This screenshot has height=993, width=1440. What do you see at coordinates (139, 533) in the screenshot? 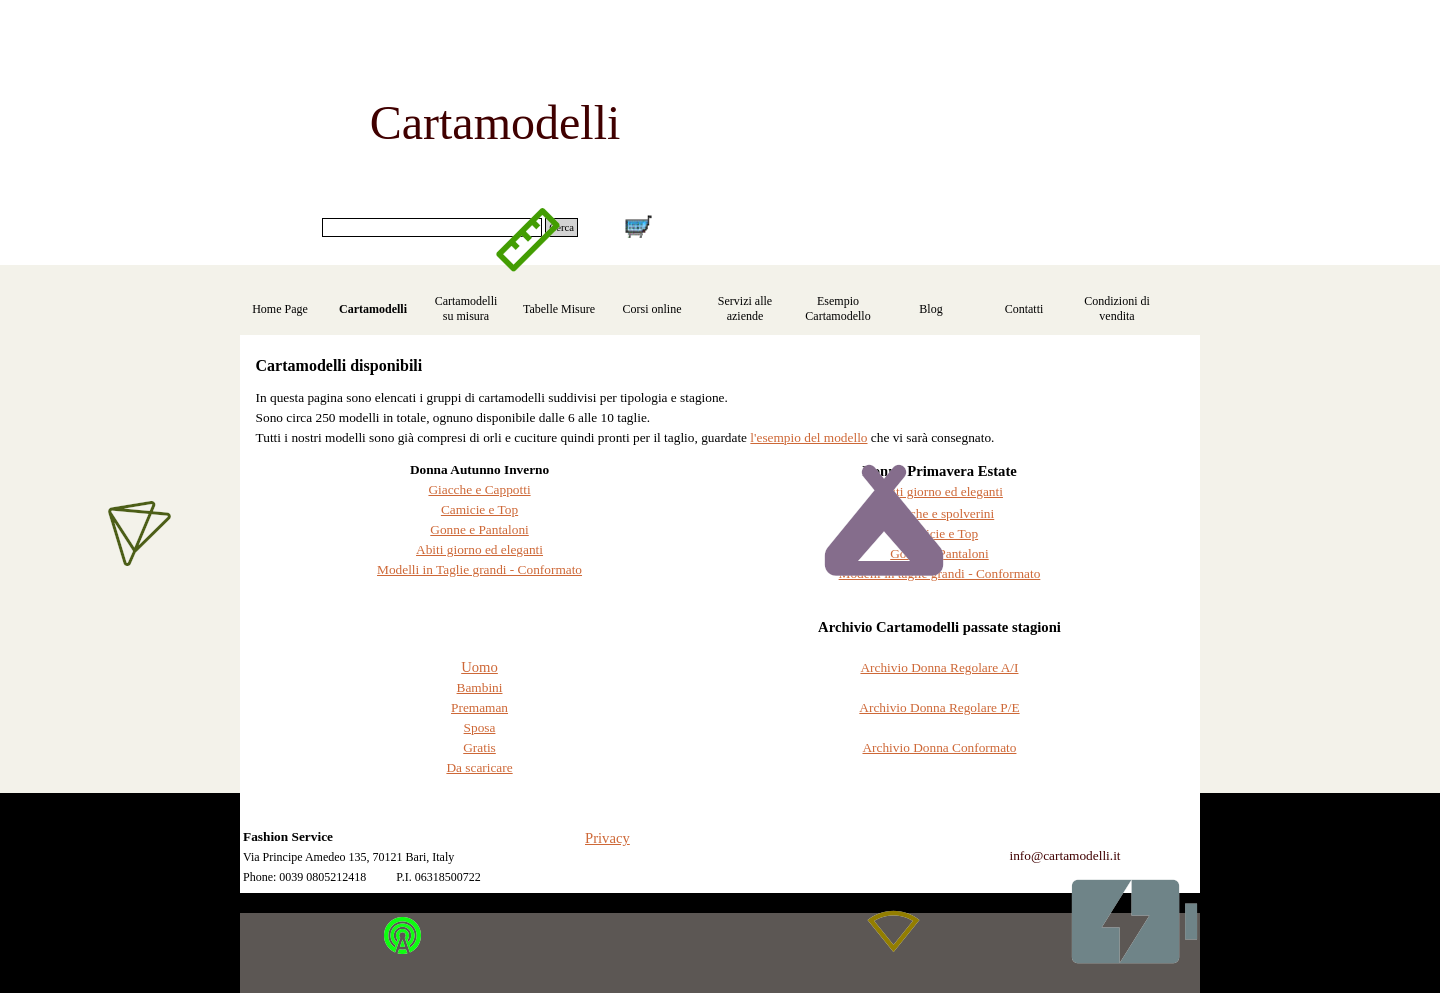
I see `pushed app logo` at bounding box center [139, 533].